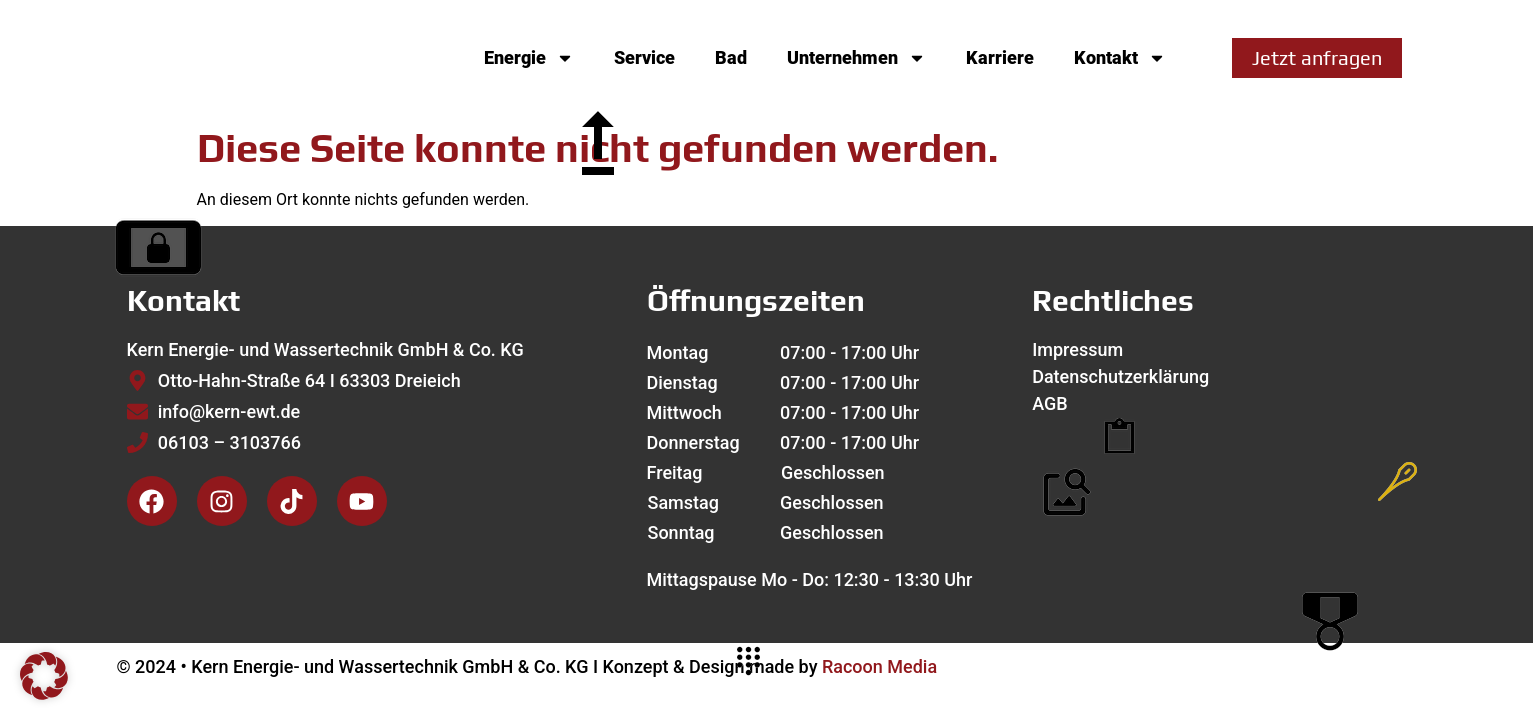  What do you see at coordinates (598, 143) in the screenshot?
I see `upgrade to a newer version` at bounding box center [598, 143].